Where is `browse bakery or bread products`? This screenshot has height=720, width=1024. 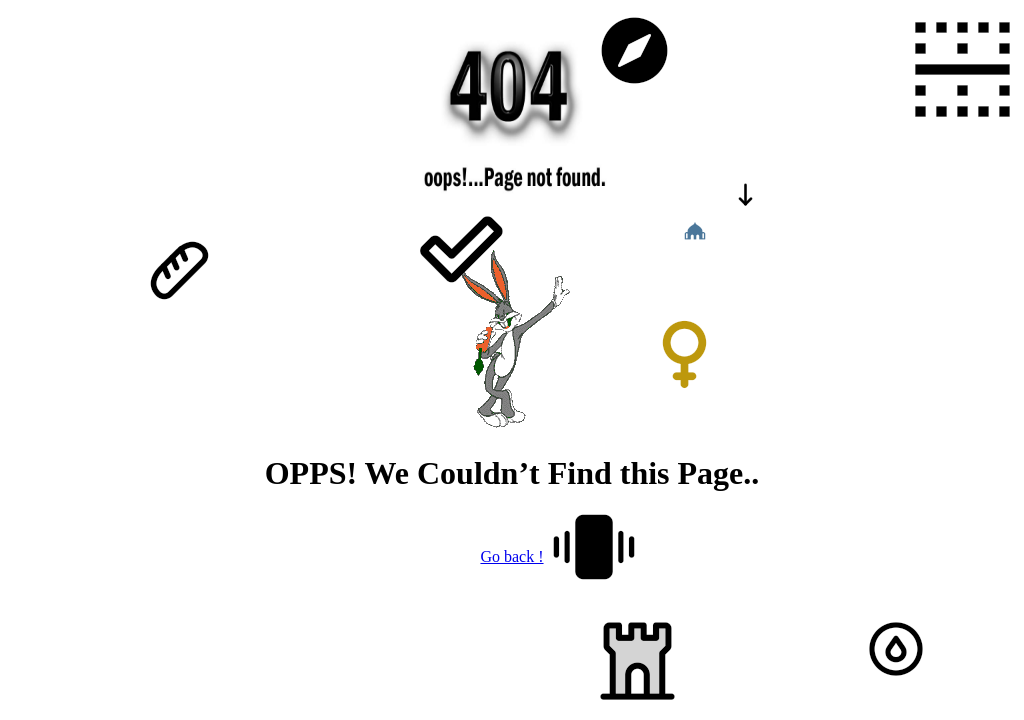
browse bakery or bread products is located at coordinates (179, 270).